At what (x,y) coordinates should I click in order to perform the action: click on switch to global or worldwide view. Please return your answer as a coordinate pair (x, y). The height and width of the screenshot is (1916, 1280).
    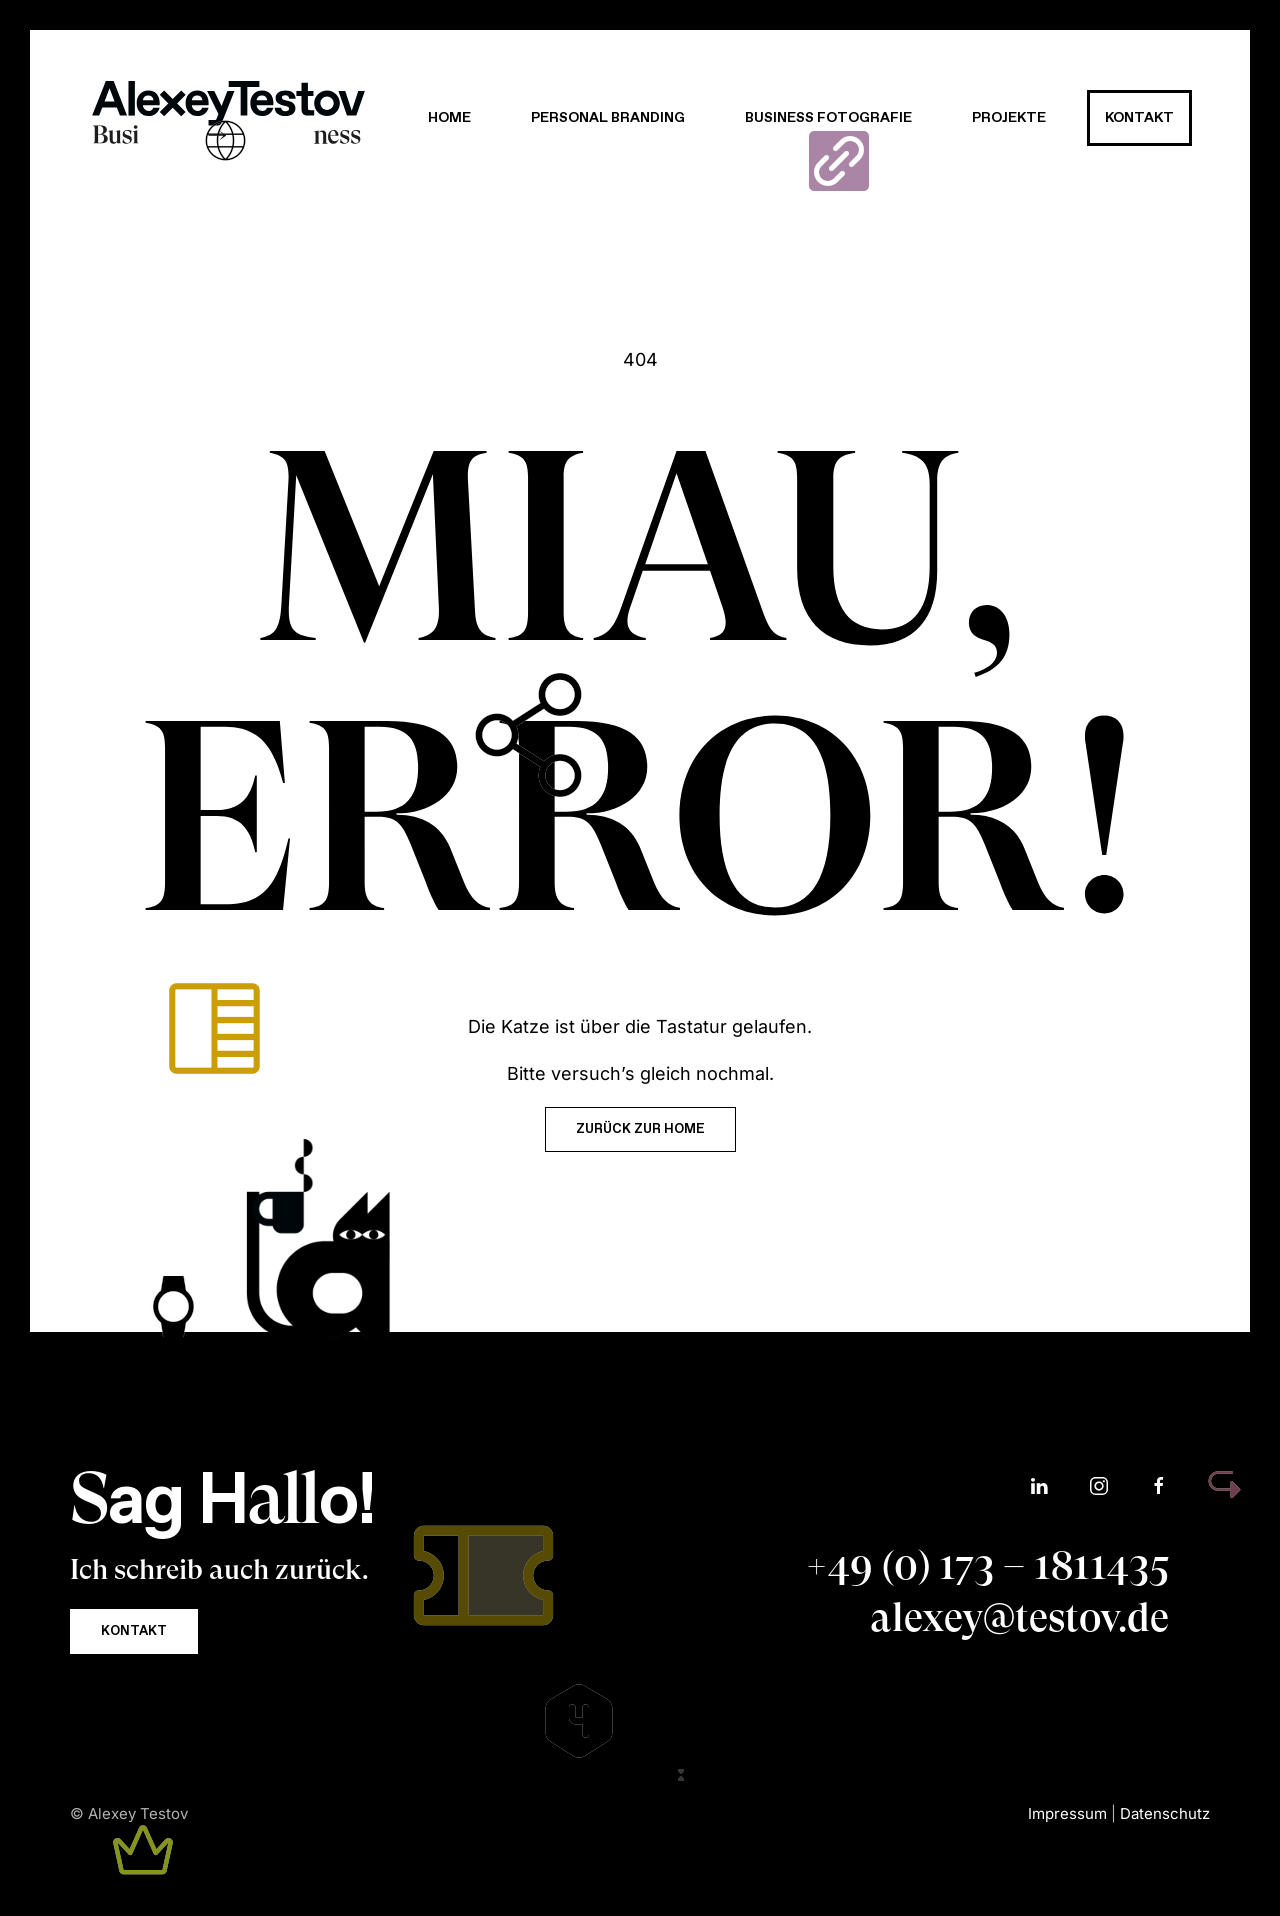
    Looking at the image, I should click on (225, 140).